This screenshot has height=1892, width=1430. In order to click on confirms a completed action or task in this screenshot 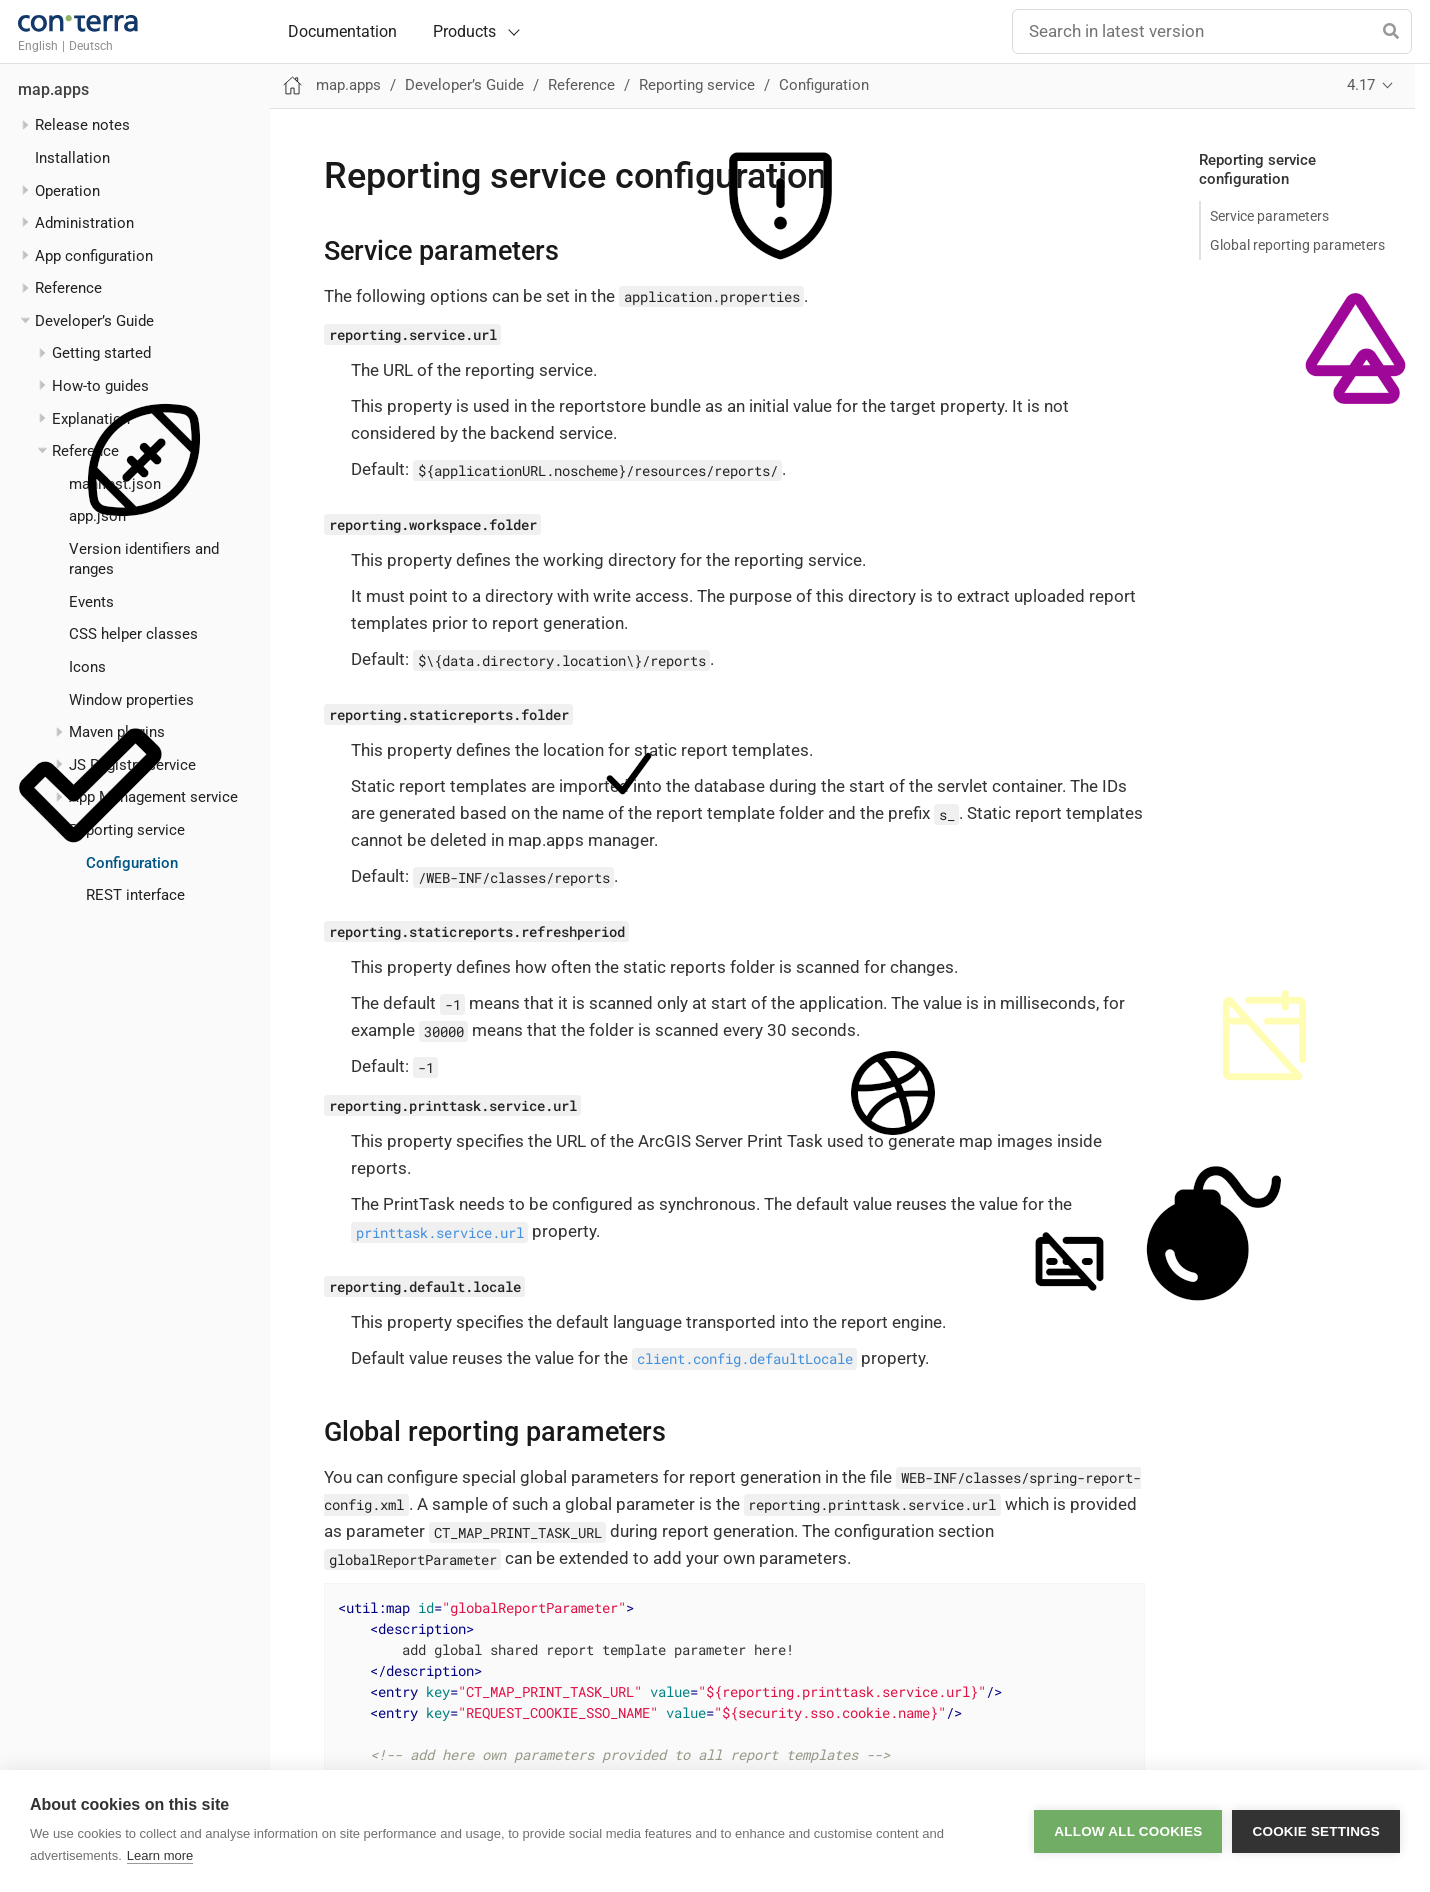, I will do `click(629, 772)`.